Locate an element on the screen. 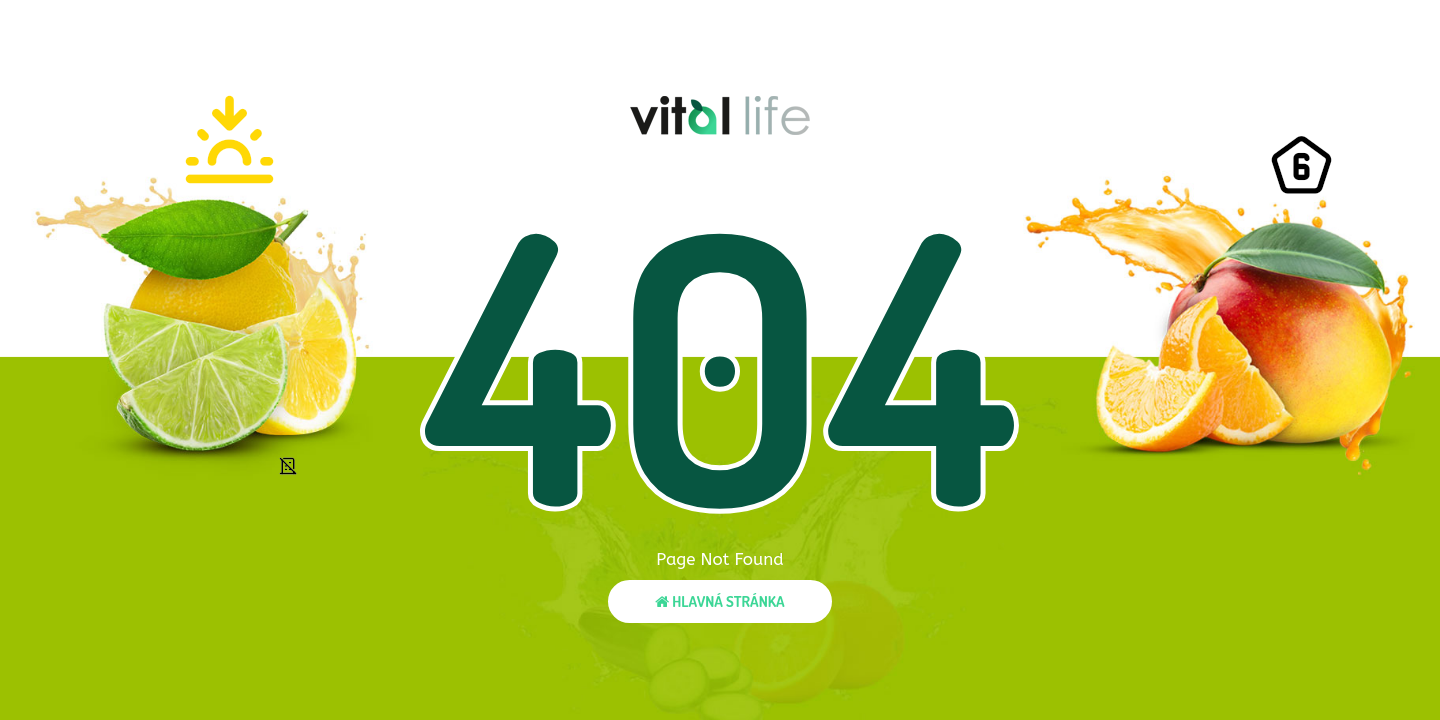 The width and height of the screenshot is (1440, 720). building or location unavailable is located at coordinates (288, 466).